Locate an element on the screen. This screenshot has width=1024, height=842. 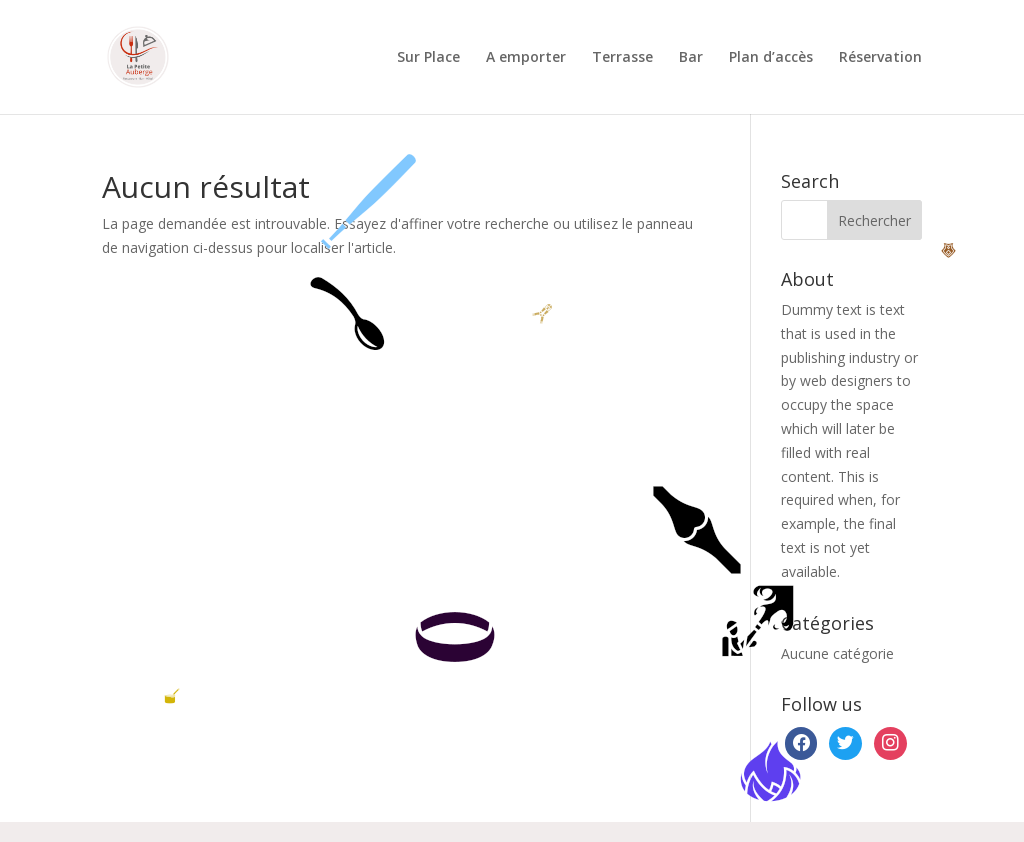
select flamethrower unit or weapon class is located at coordinates (758, 621).